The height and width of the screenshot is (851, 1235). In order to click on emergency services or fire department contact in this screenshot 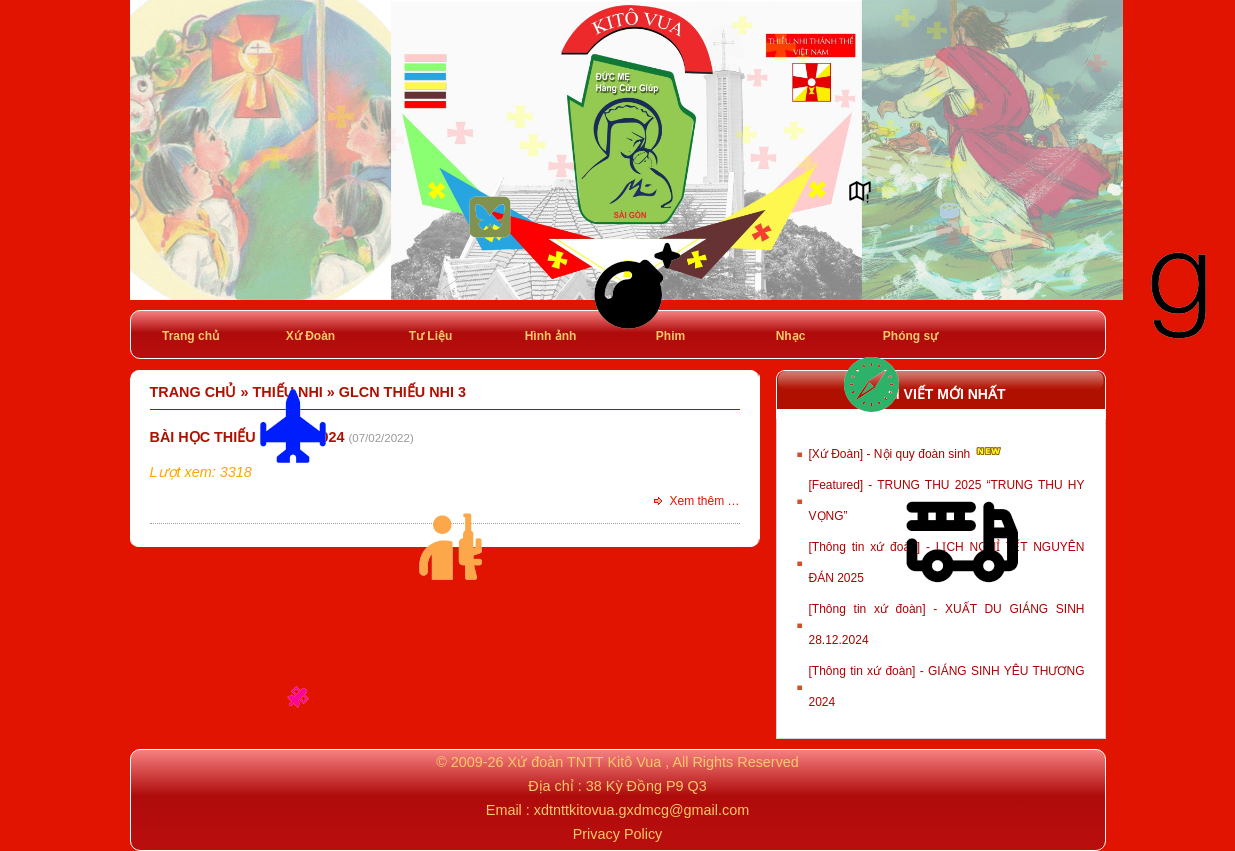, I will do `click(959, 536)`.